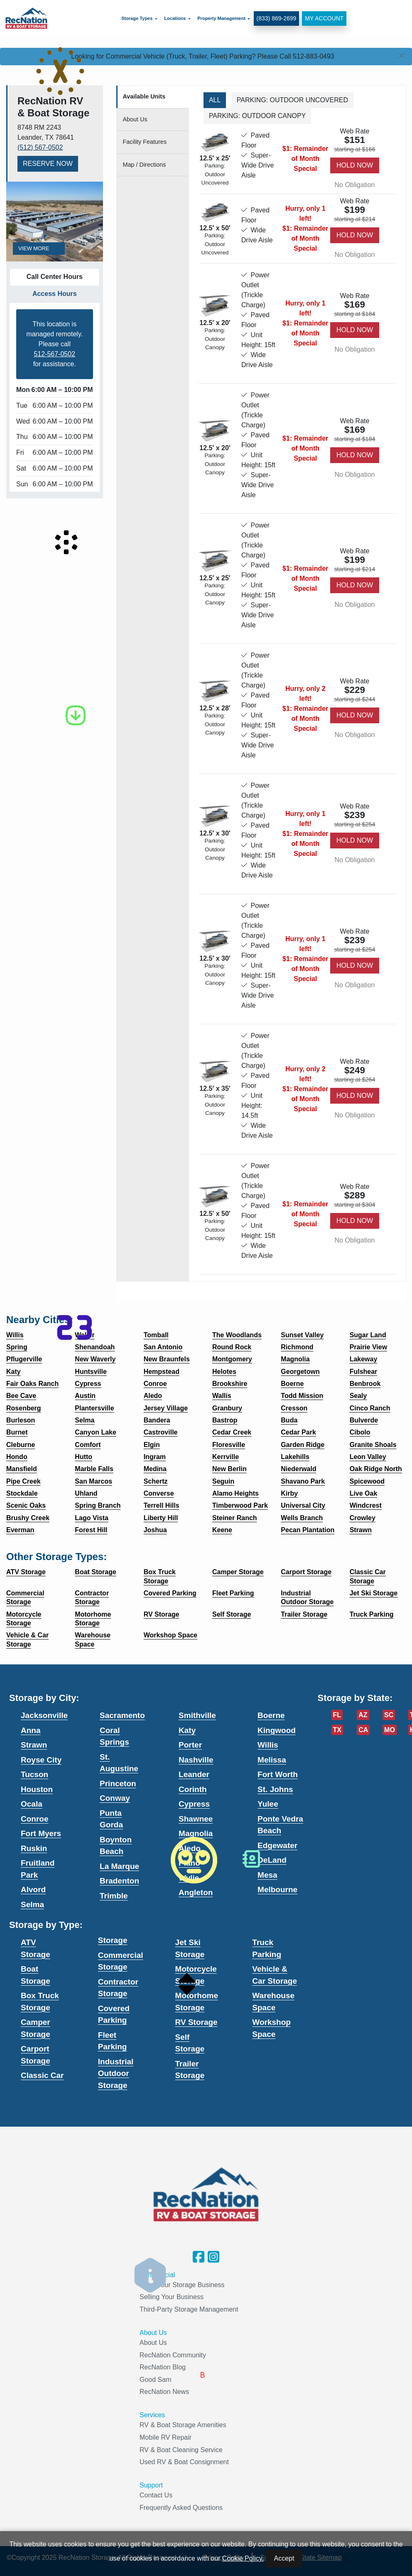 Image resolution: width=412 pixels, height=2576 pixels. I want to click on open your contacts list, so click(251, 1859).